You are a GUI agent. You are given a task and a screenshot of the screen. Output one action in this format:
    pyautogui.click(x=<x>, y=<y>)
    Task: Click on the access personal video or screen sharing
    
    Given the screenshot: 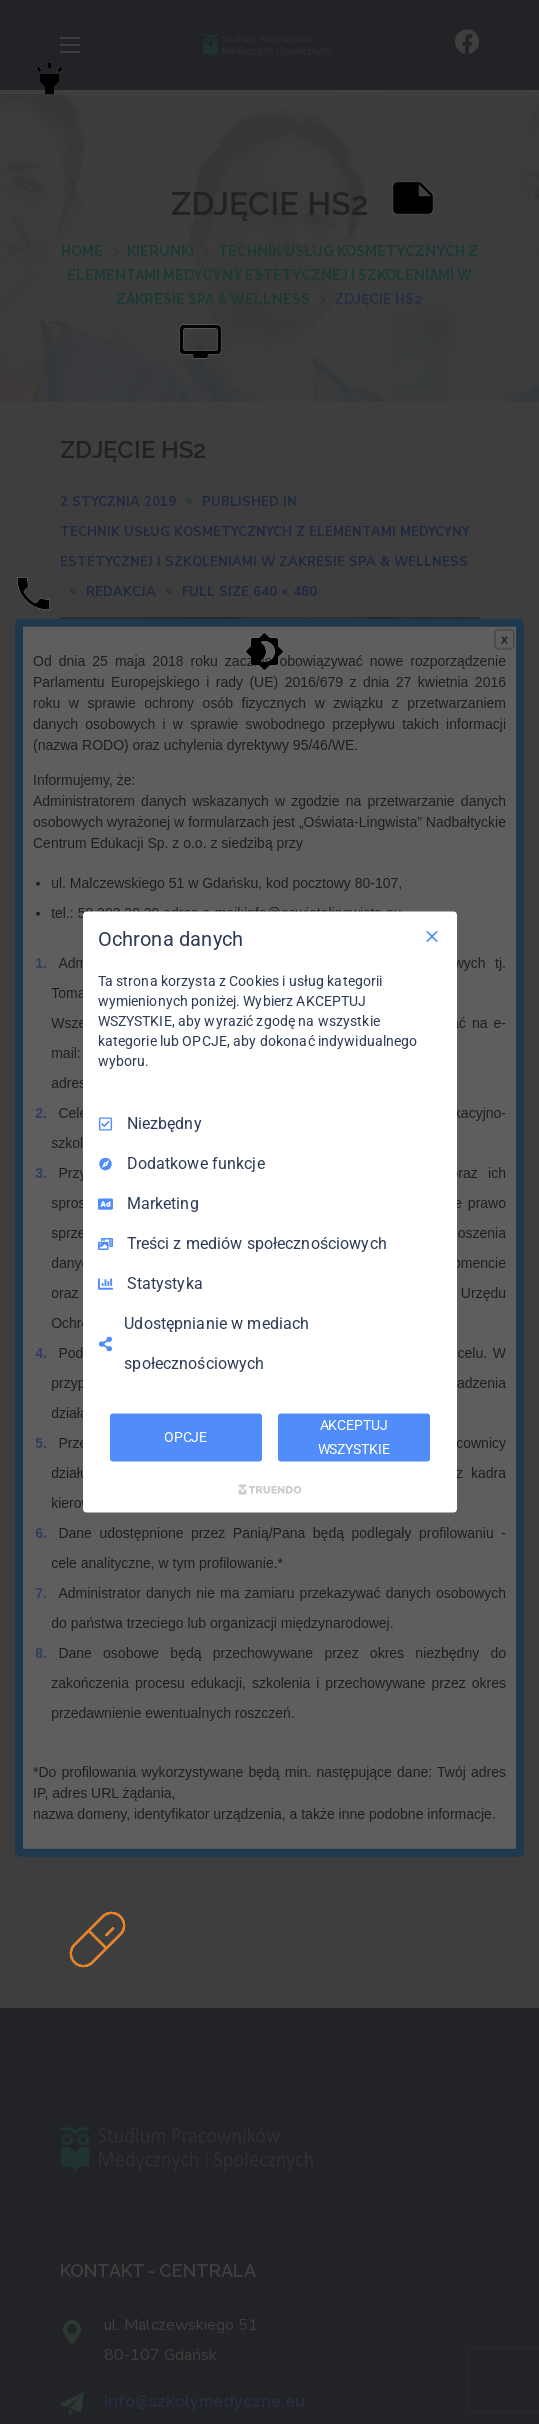 What is the action you would take?
    pyautogui.click(x=200, y=341)
    